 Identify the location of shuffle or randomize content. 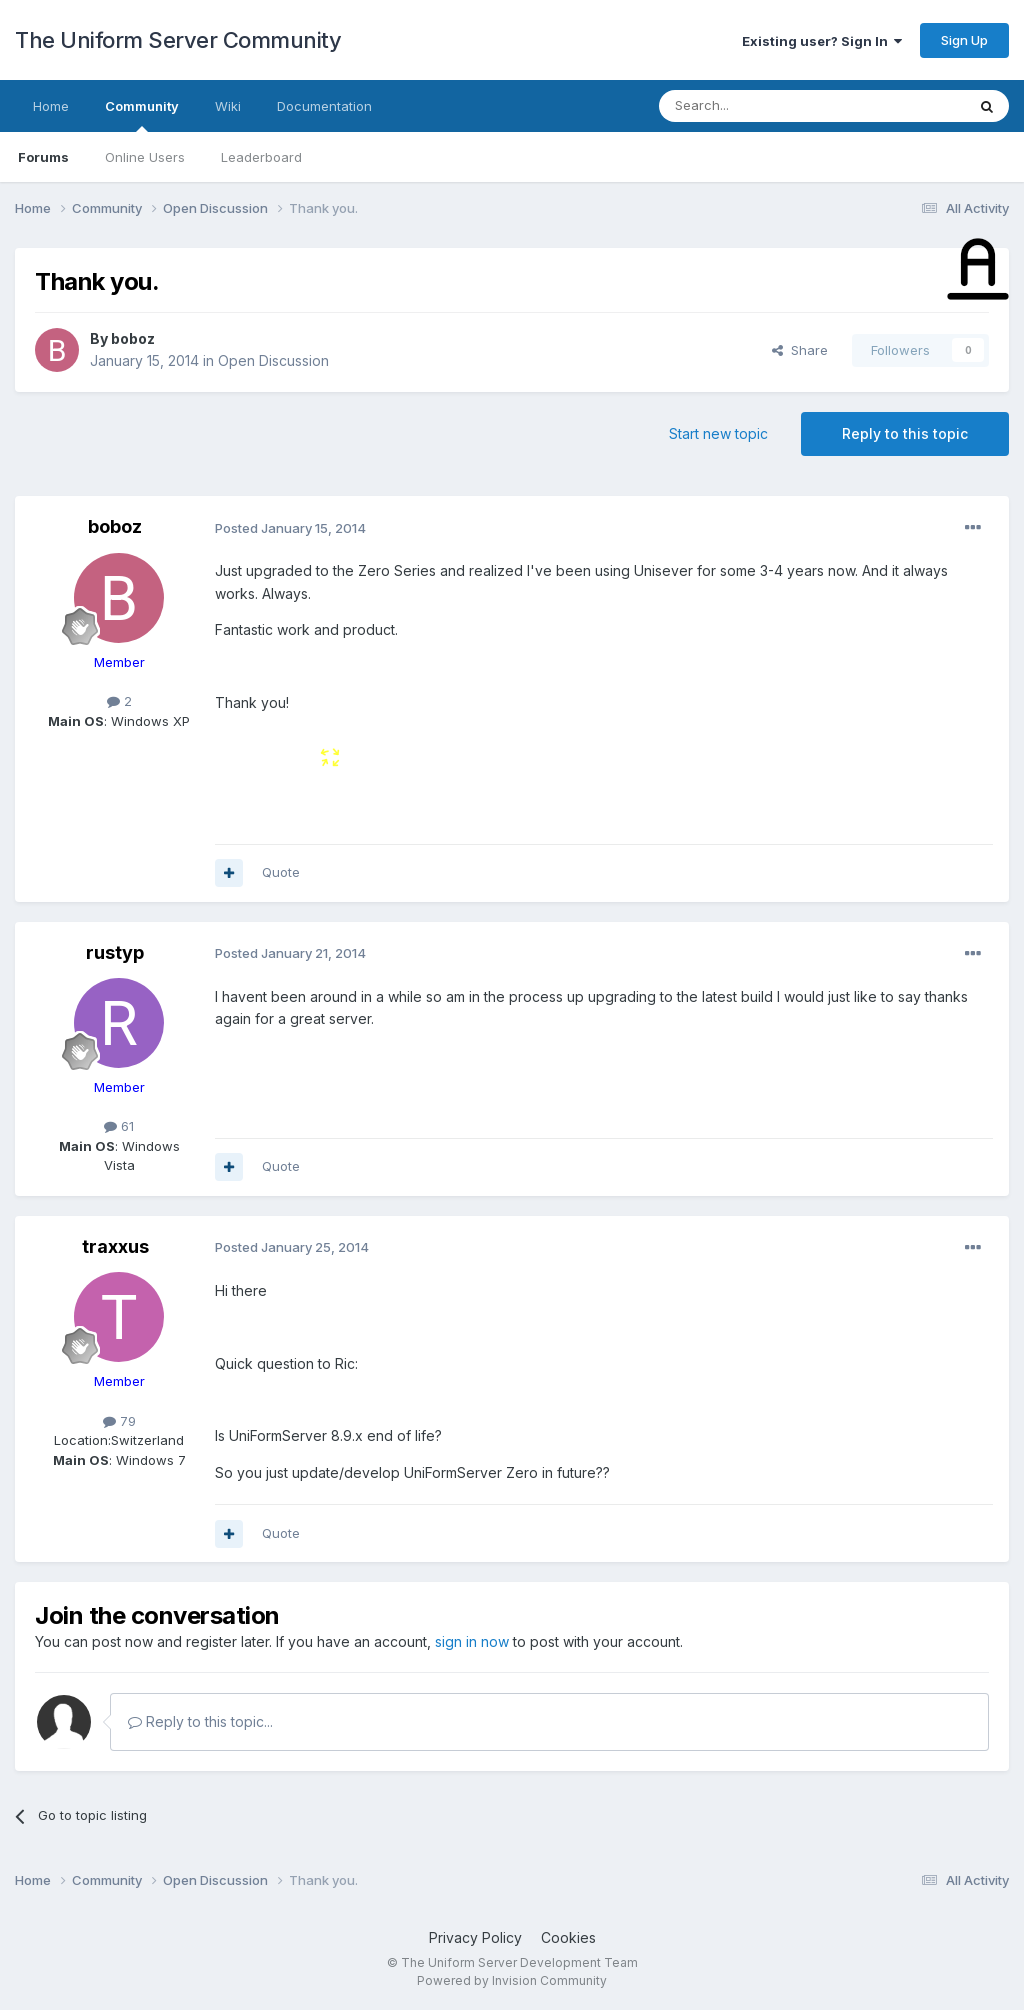
(330, 757).